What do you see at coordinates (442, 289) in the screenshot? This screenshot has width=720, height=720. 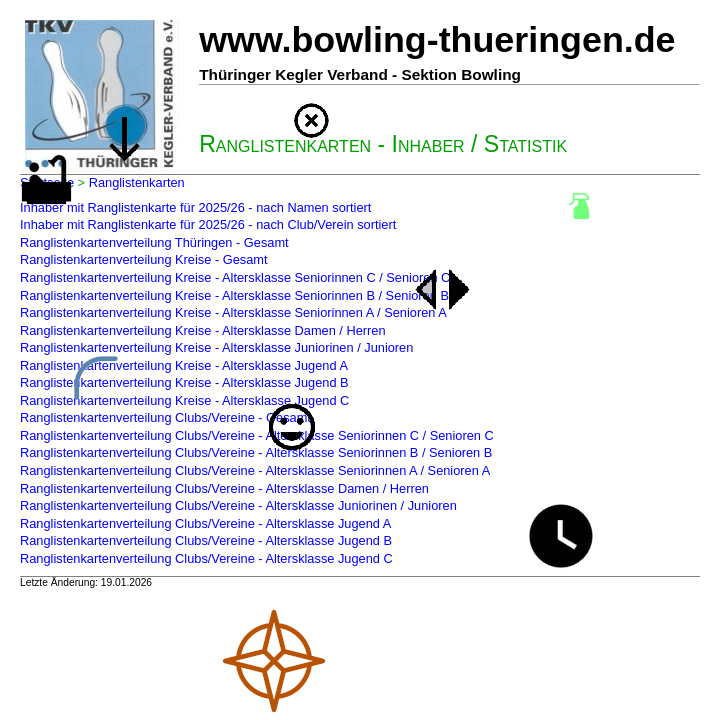 I see `switch to left panel or view` at bounding box center [442, 289].